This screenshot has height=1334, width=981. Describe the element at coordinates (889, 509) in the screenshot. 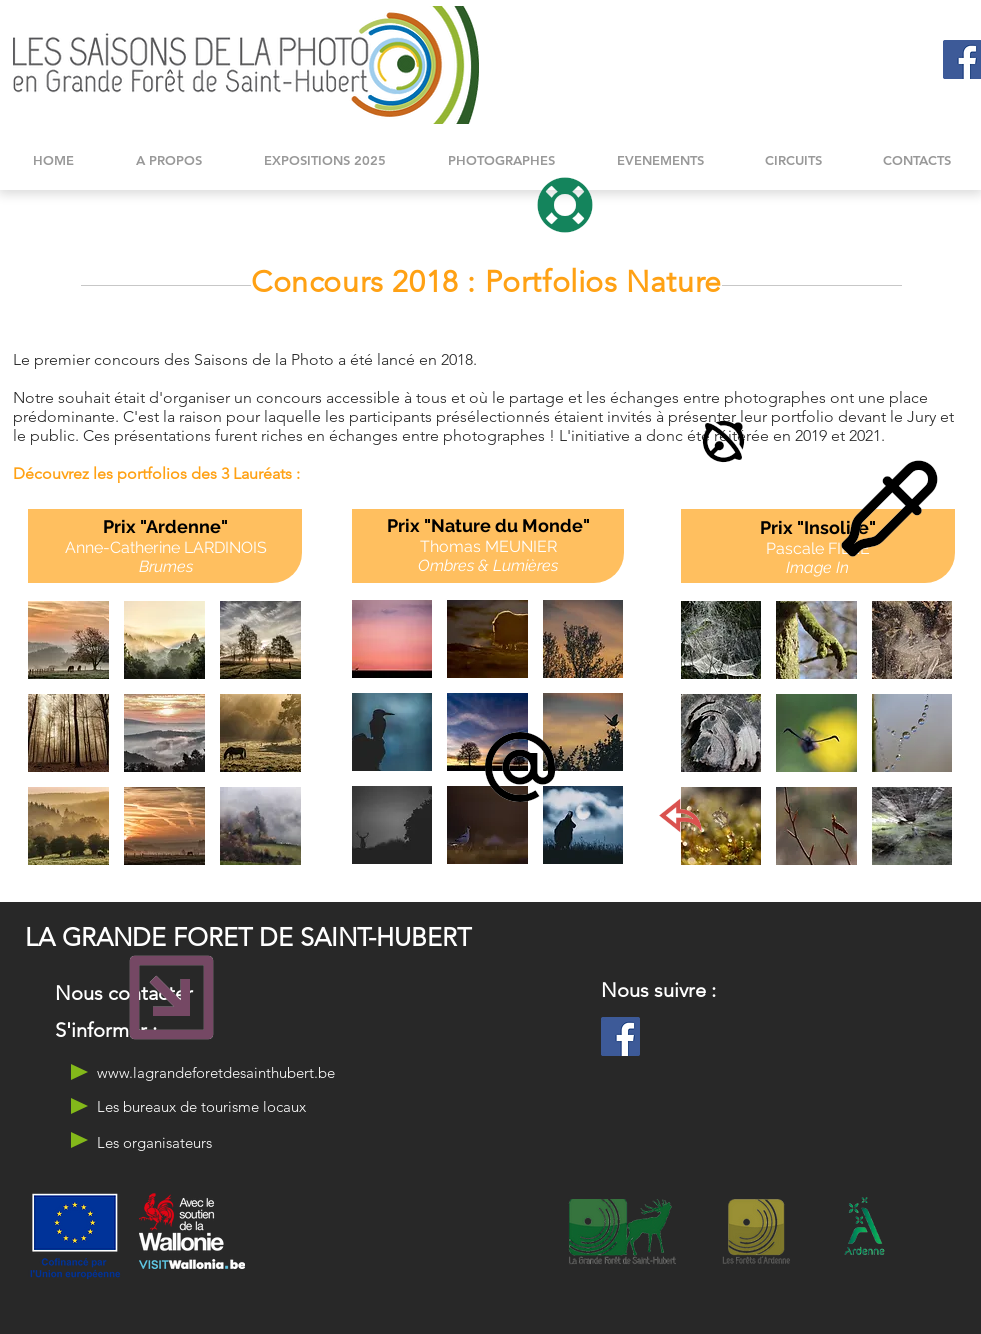

I see `select a color from the screen` at that location.